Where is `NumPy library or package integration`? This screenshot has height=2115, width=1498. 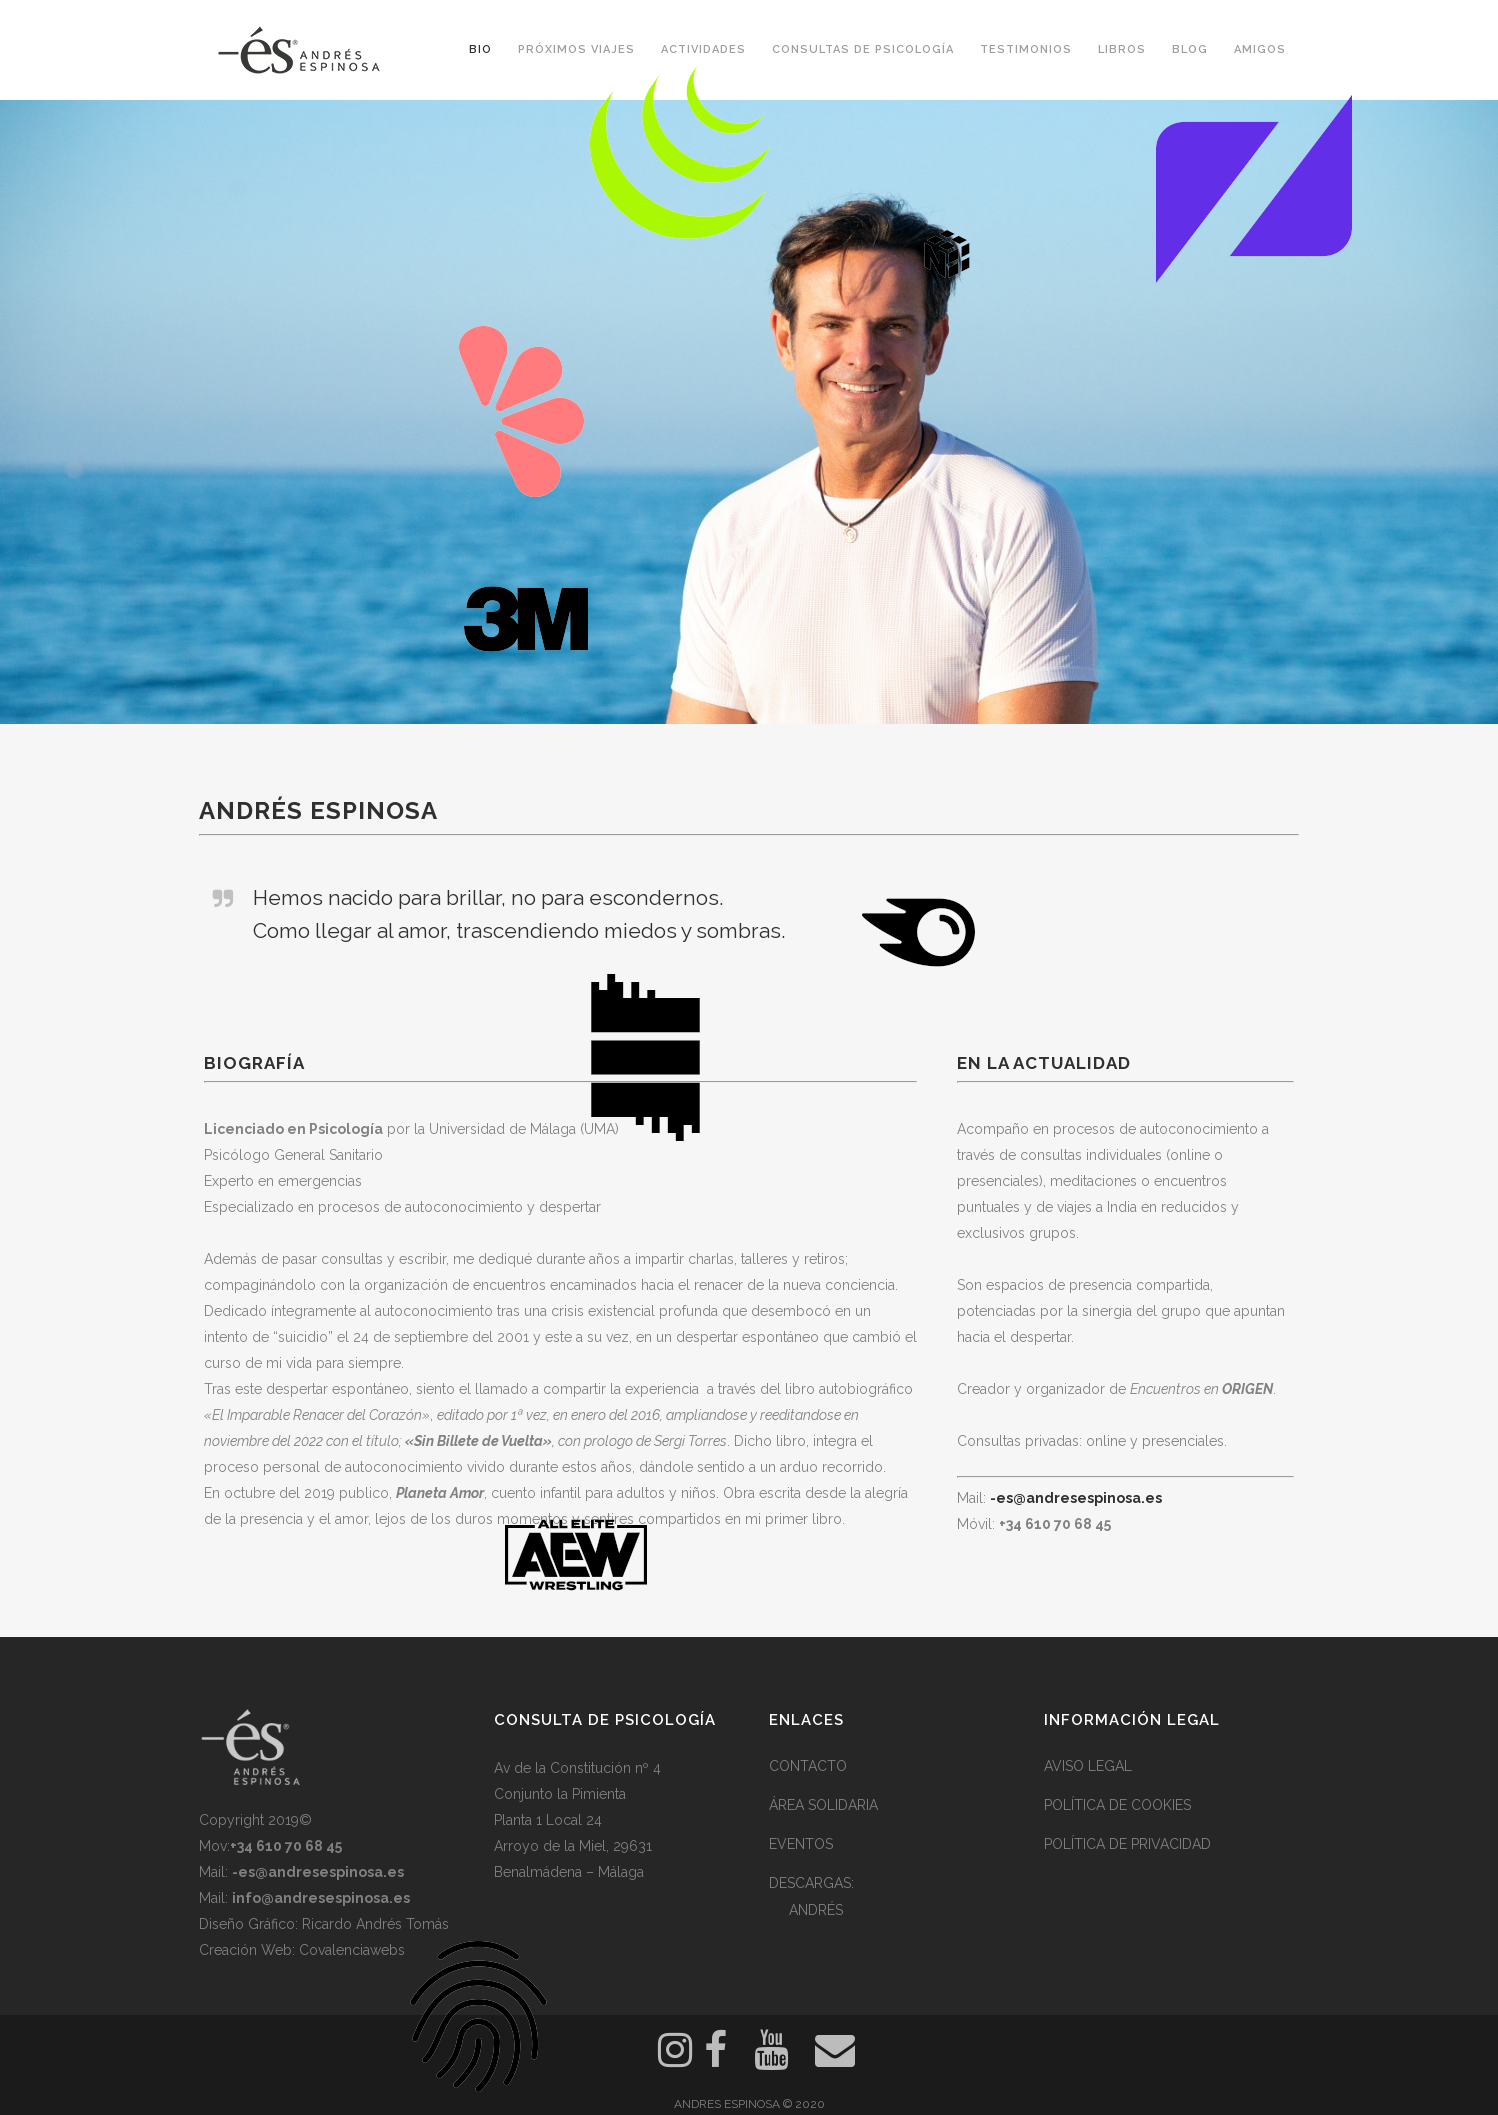
NumPy library or package integration is located at coordinates (947, 254).